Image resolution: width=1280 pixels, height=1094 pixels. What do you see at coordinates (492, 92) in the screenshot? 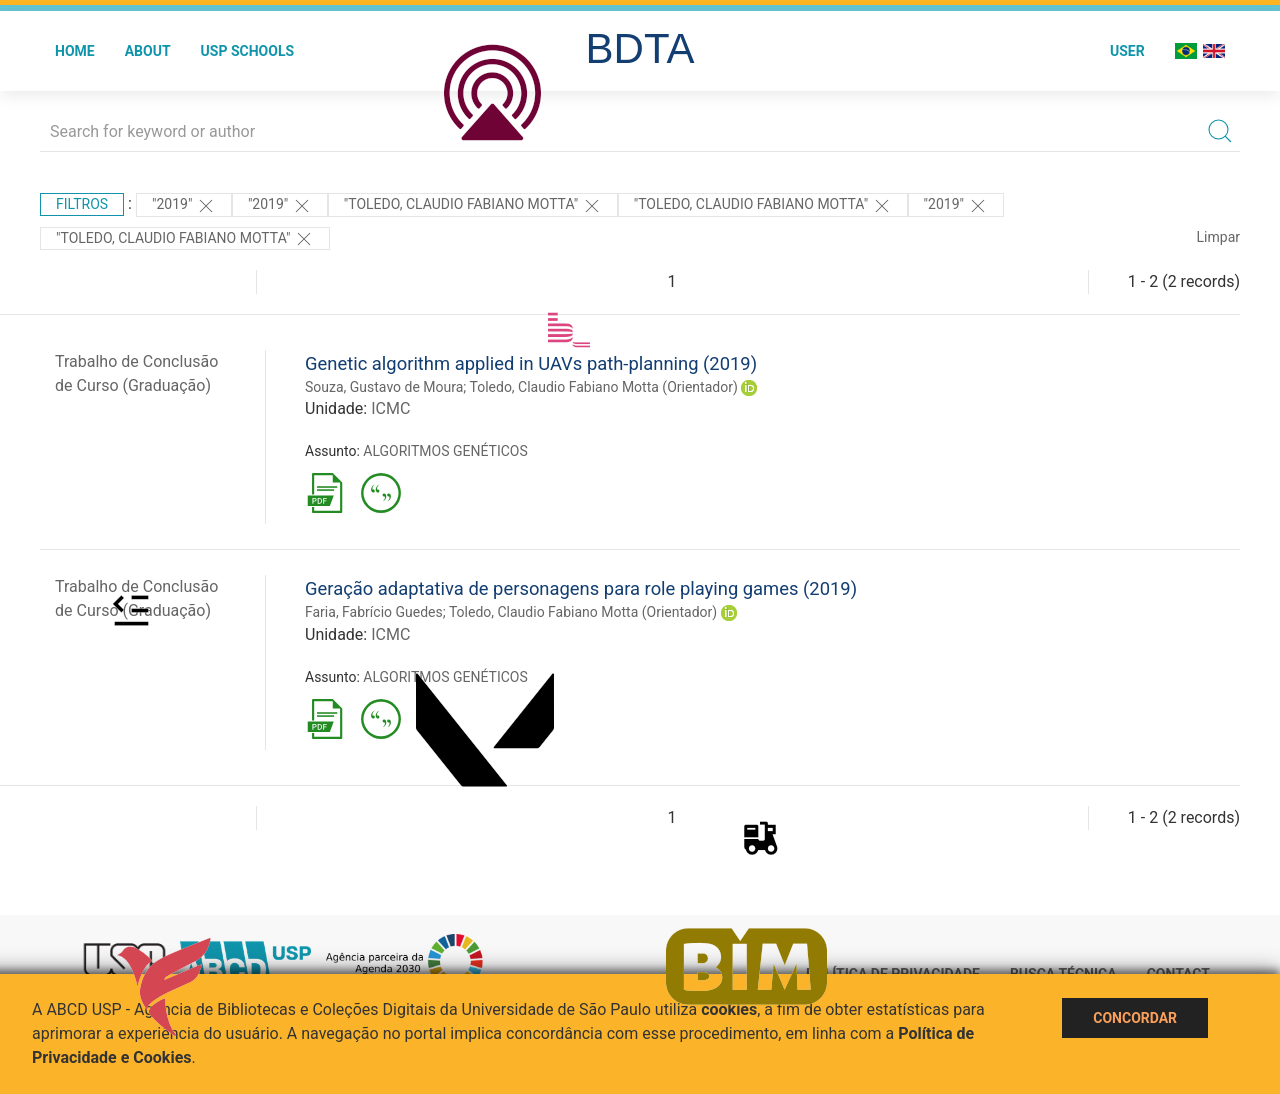
I see `stream audio to airplay-compatible devices` at bounding box center [492, 92].